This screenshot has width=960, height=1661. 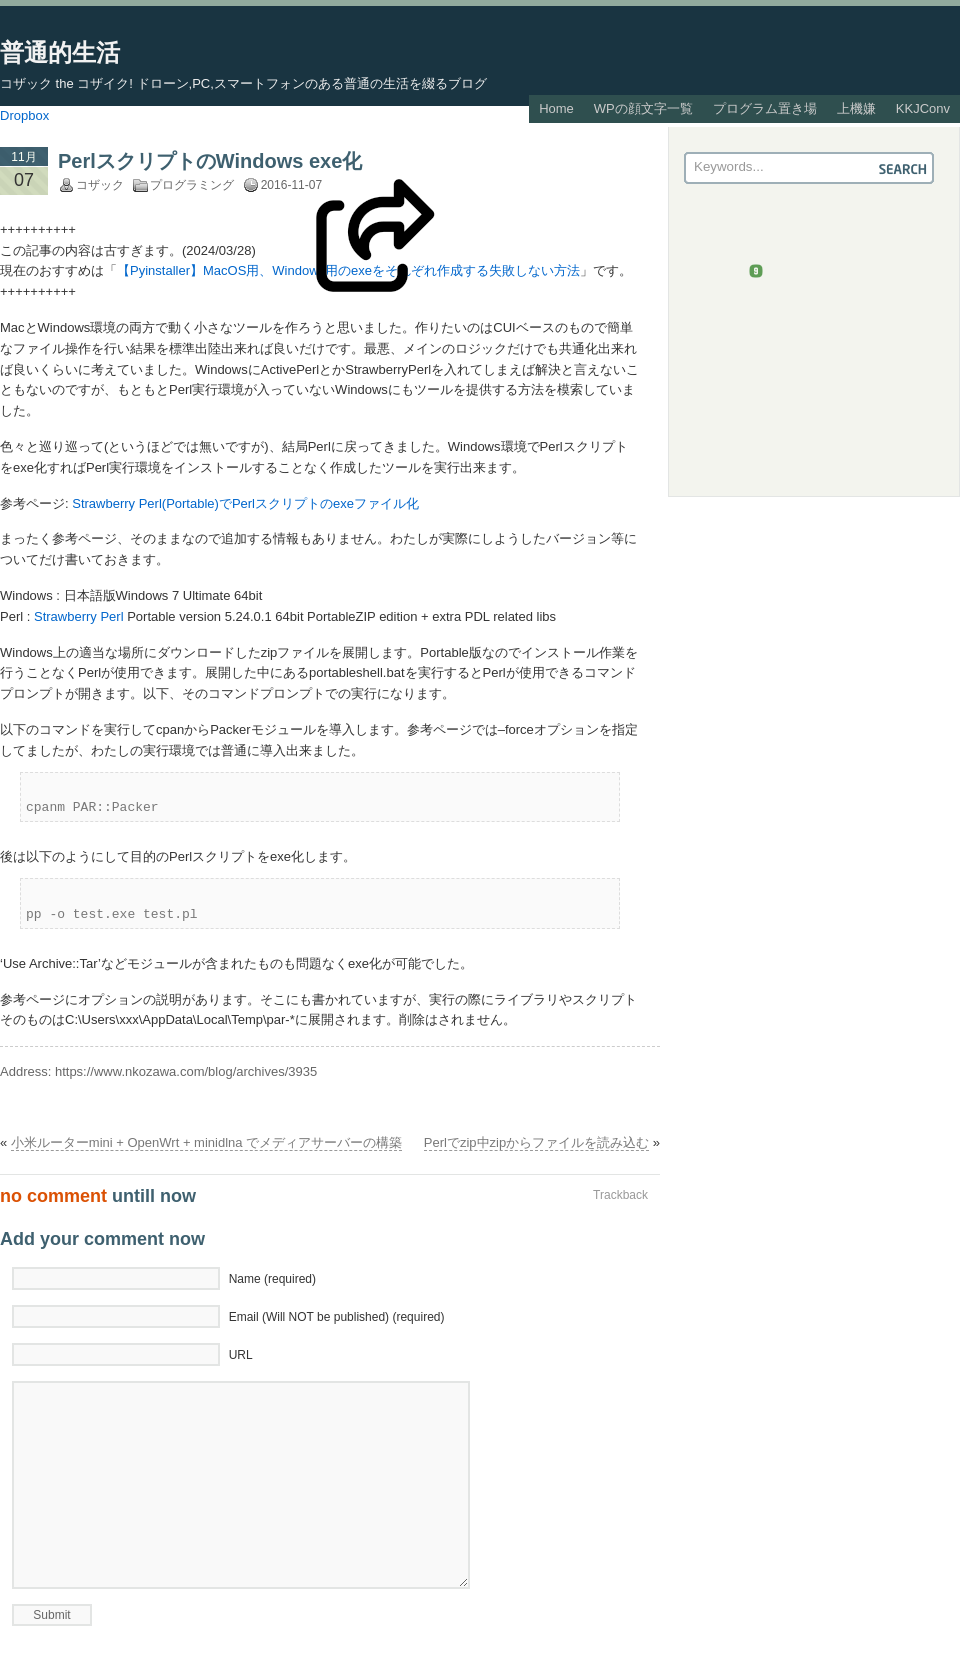 I want to click on share this content, so click(x=372, y=235).